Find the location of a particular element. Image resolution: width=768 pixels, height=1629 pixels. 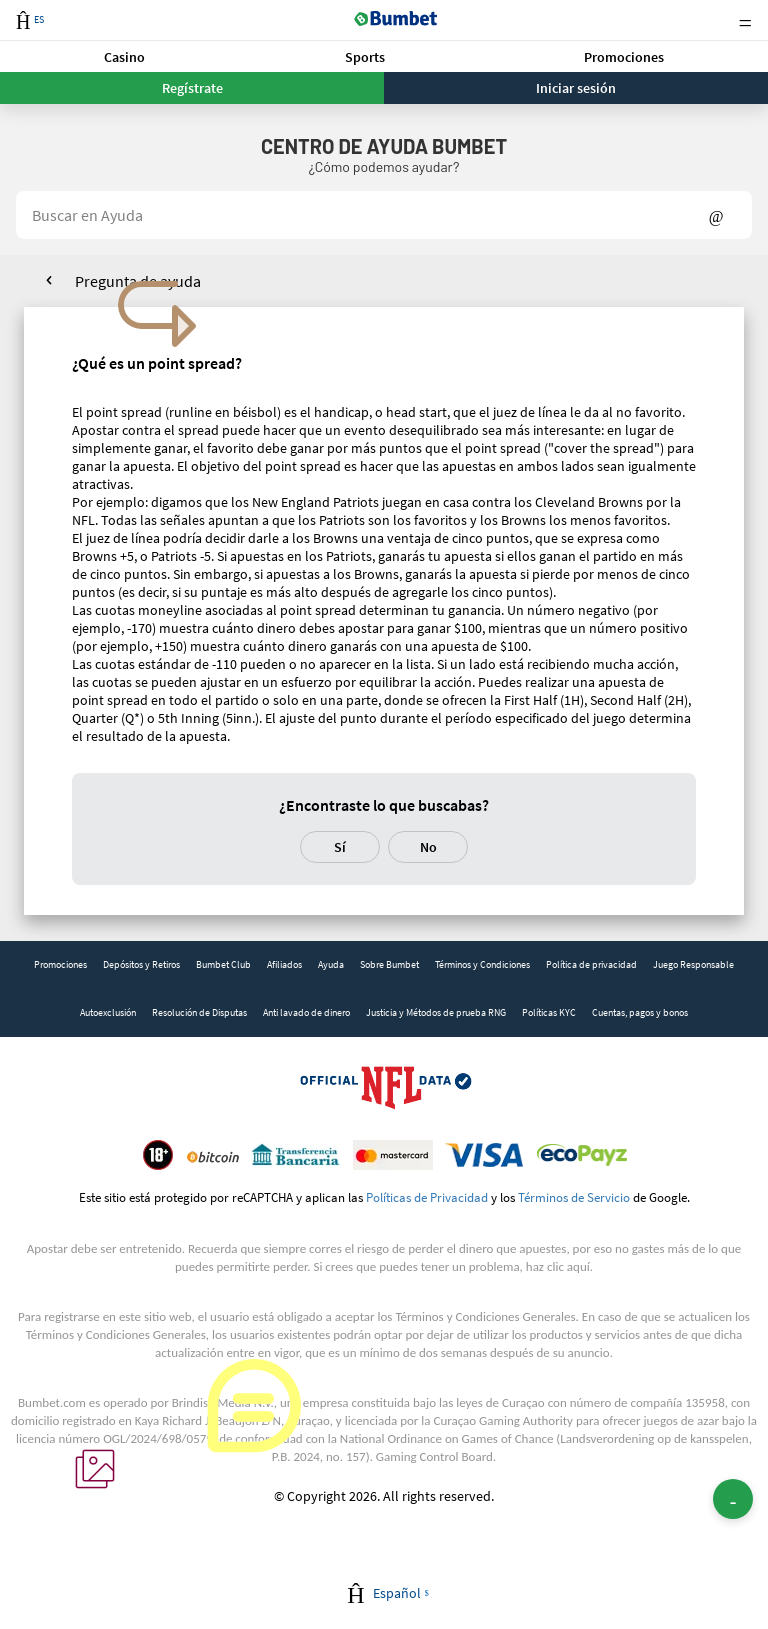

redo or repeat the last action is located at coordinates (157, 311).